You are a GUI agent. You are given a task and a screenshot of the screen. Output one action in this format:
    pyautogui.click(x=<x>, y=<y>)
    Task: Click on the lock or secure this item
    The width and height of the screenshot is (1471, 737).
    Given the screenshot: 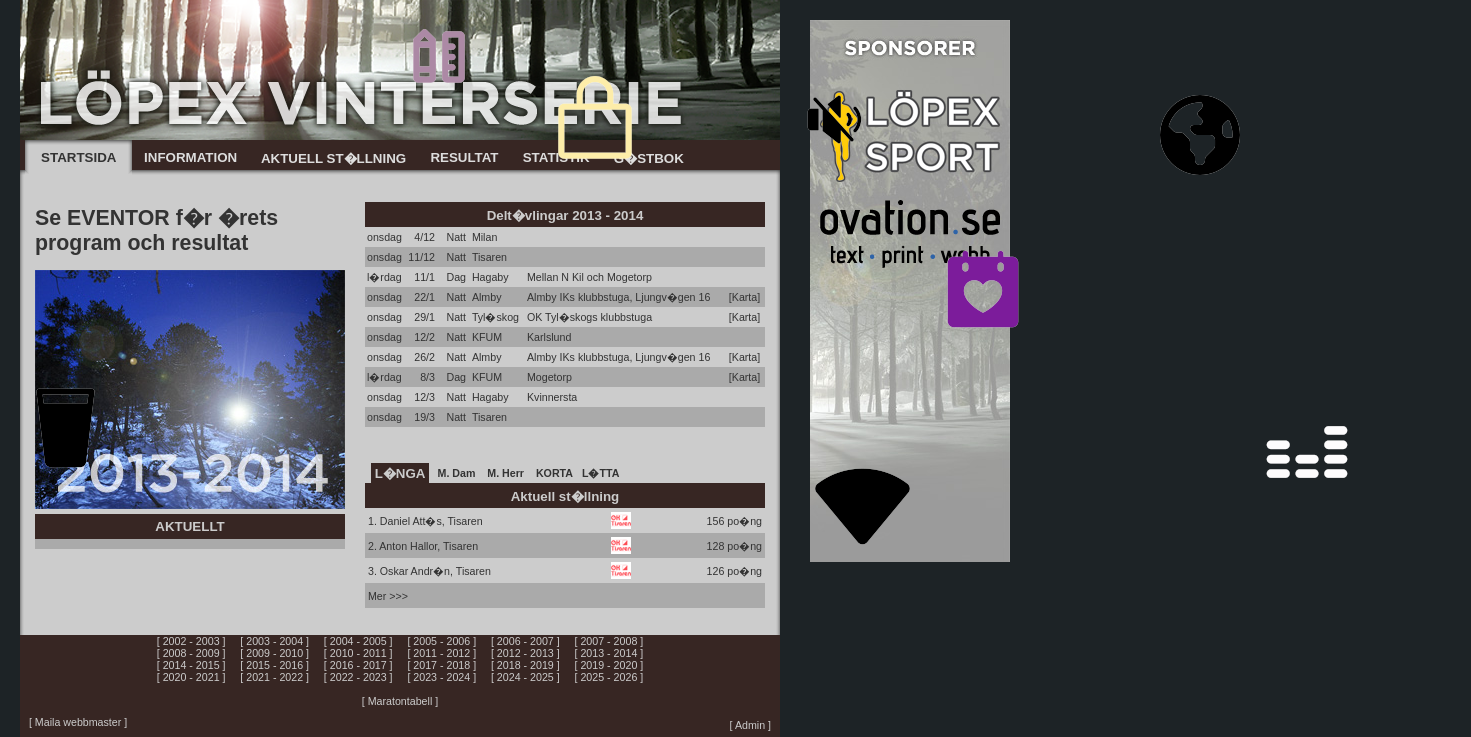 What is the action you would take?
    pyautogui.click(x=595, y=122)
    